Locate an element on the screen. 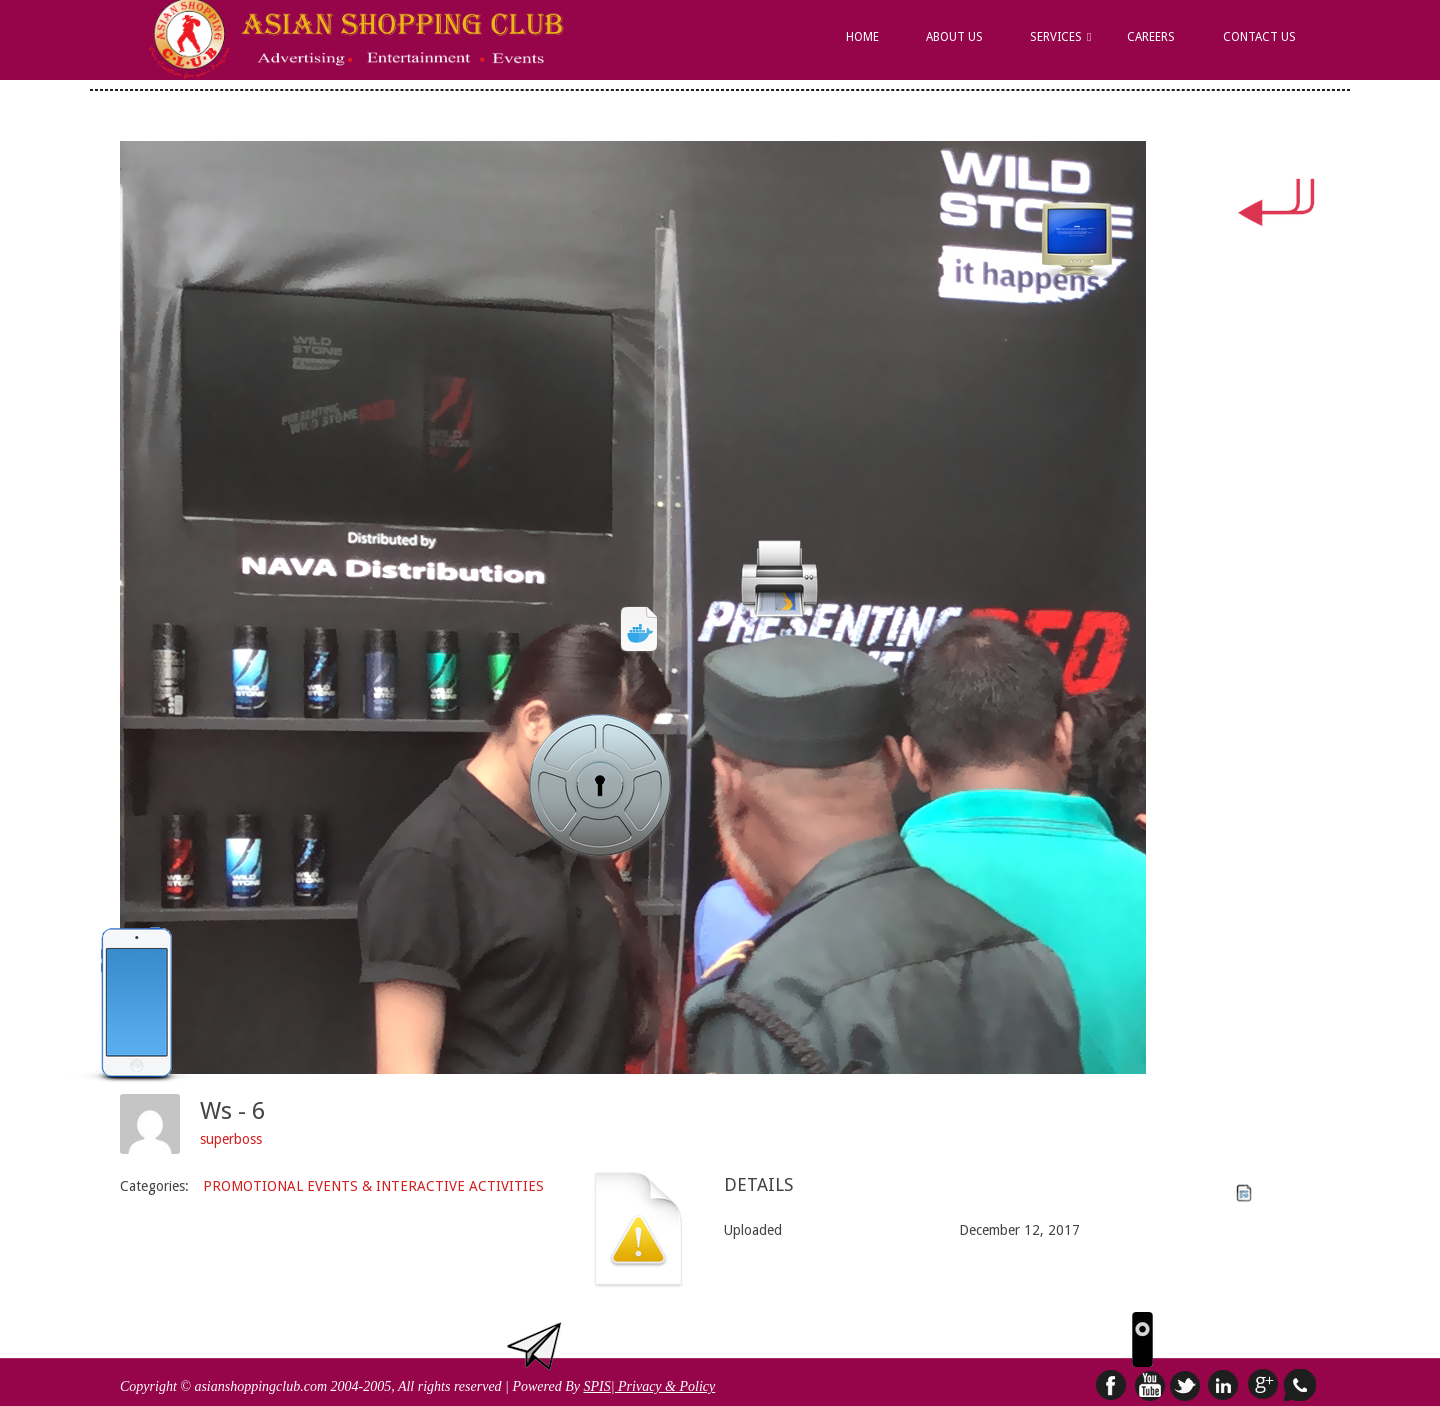  reply to all recipients of an email is located at coordinates (1275, 202).